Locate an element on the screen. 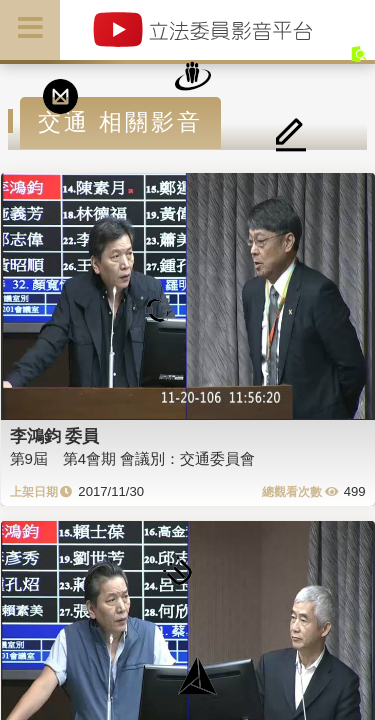 This screenshot has height=720, width=375. i3 window manager logo is located at coordinates (177, 570).